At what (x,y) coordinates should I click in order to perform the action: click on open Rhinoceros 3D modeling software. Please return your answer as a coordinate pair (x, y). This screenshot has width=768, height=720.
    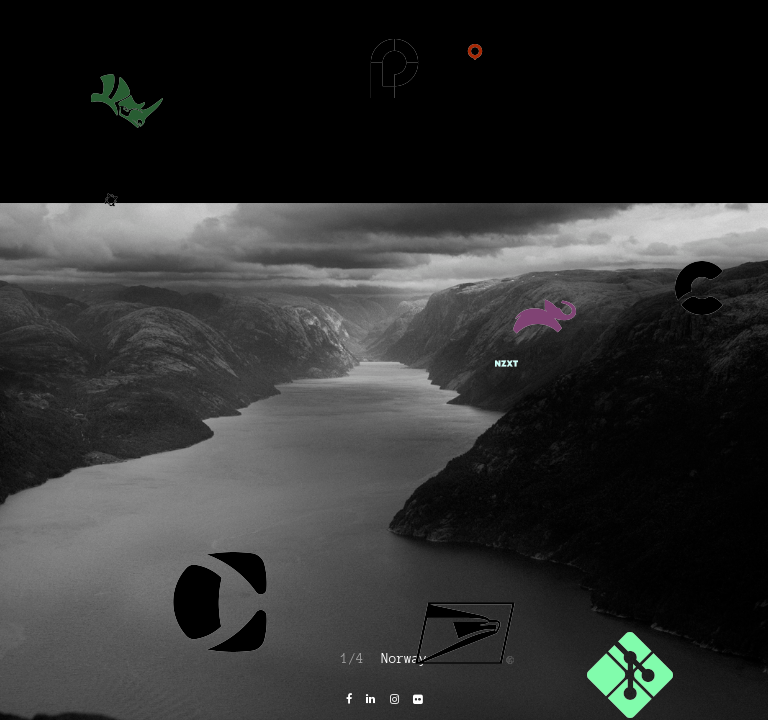
    Looking at the image, I should click on (127, 101).